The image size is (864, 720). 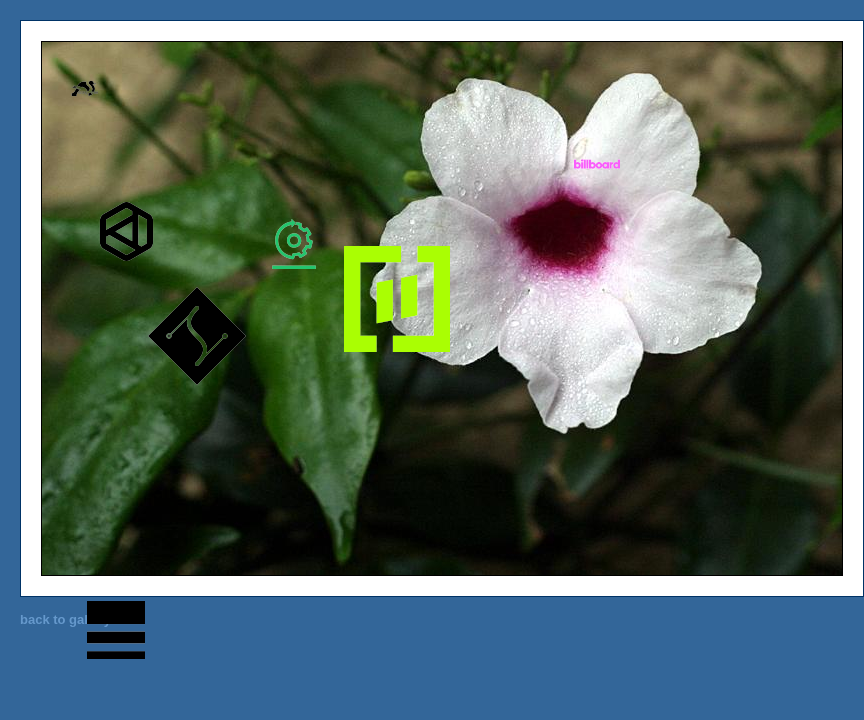 What do you see at coordinates (397, 299) in the screenshot?
I see `open the RTLZWEI app or website` at bounding box center [397, 299].